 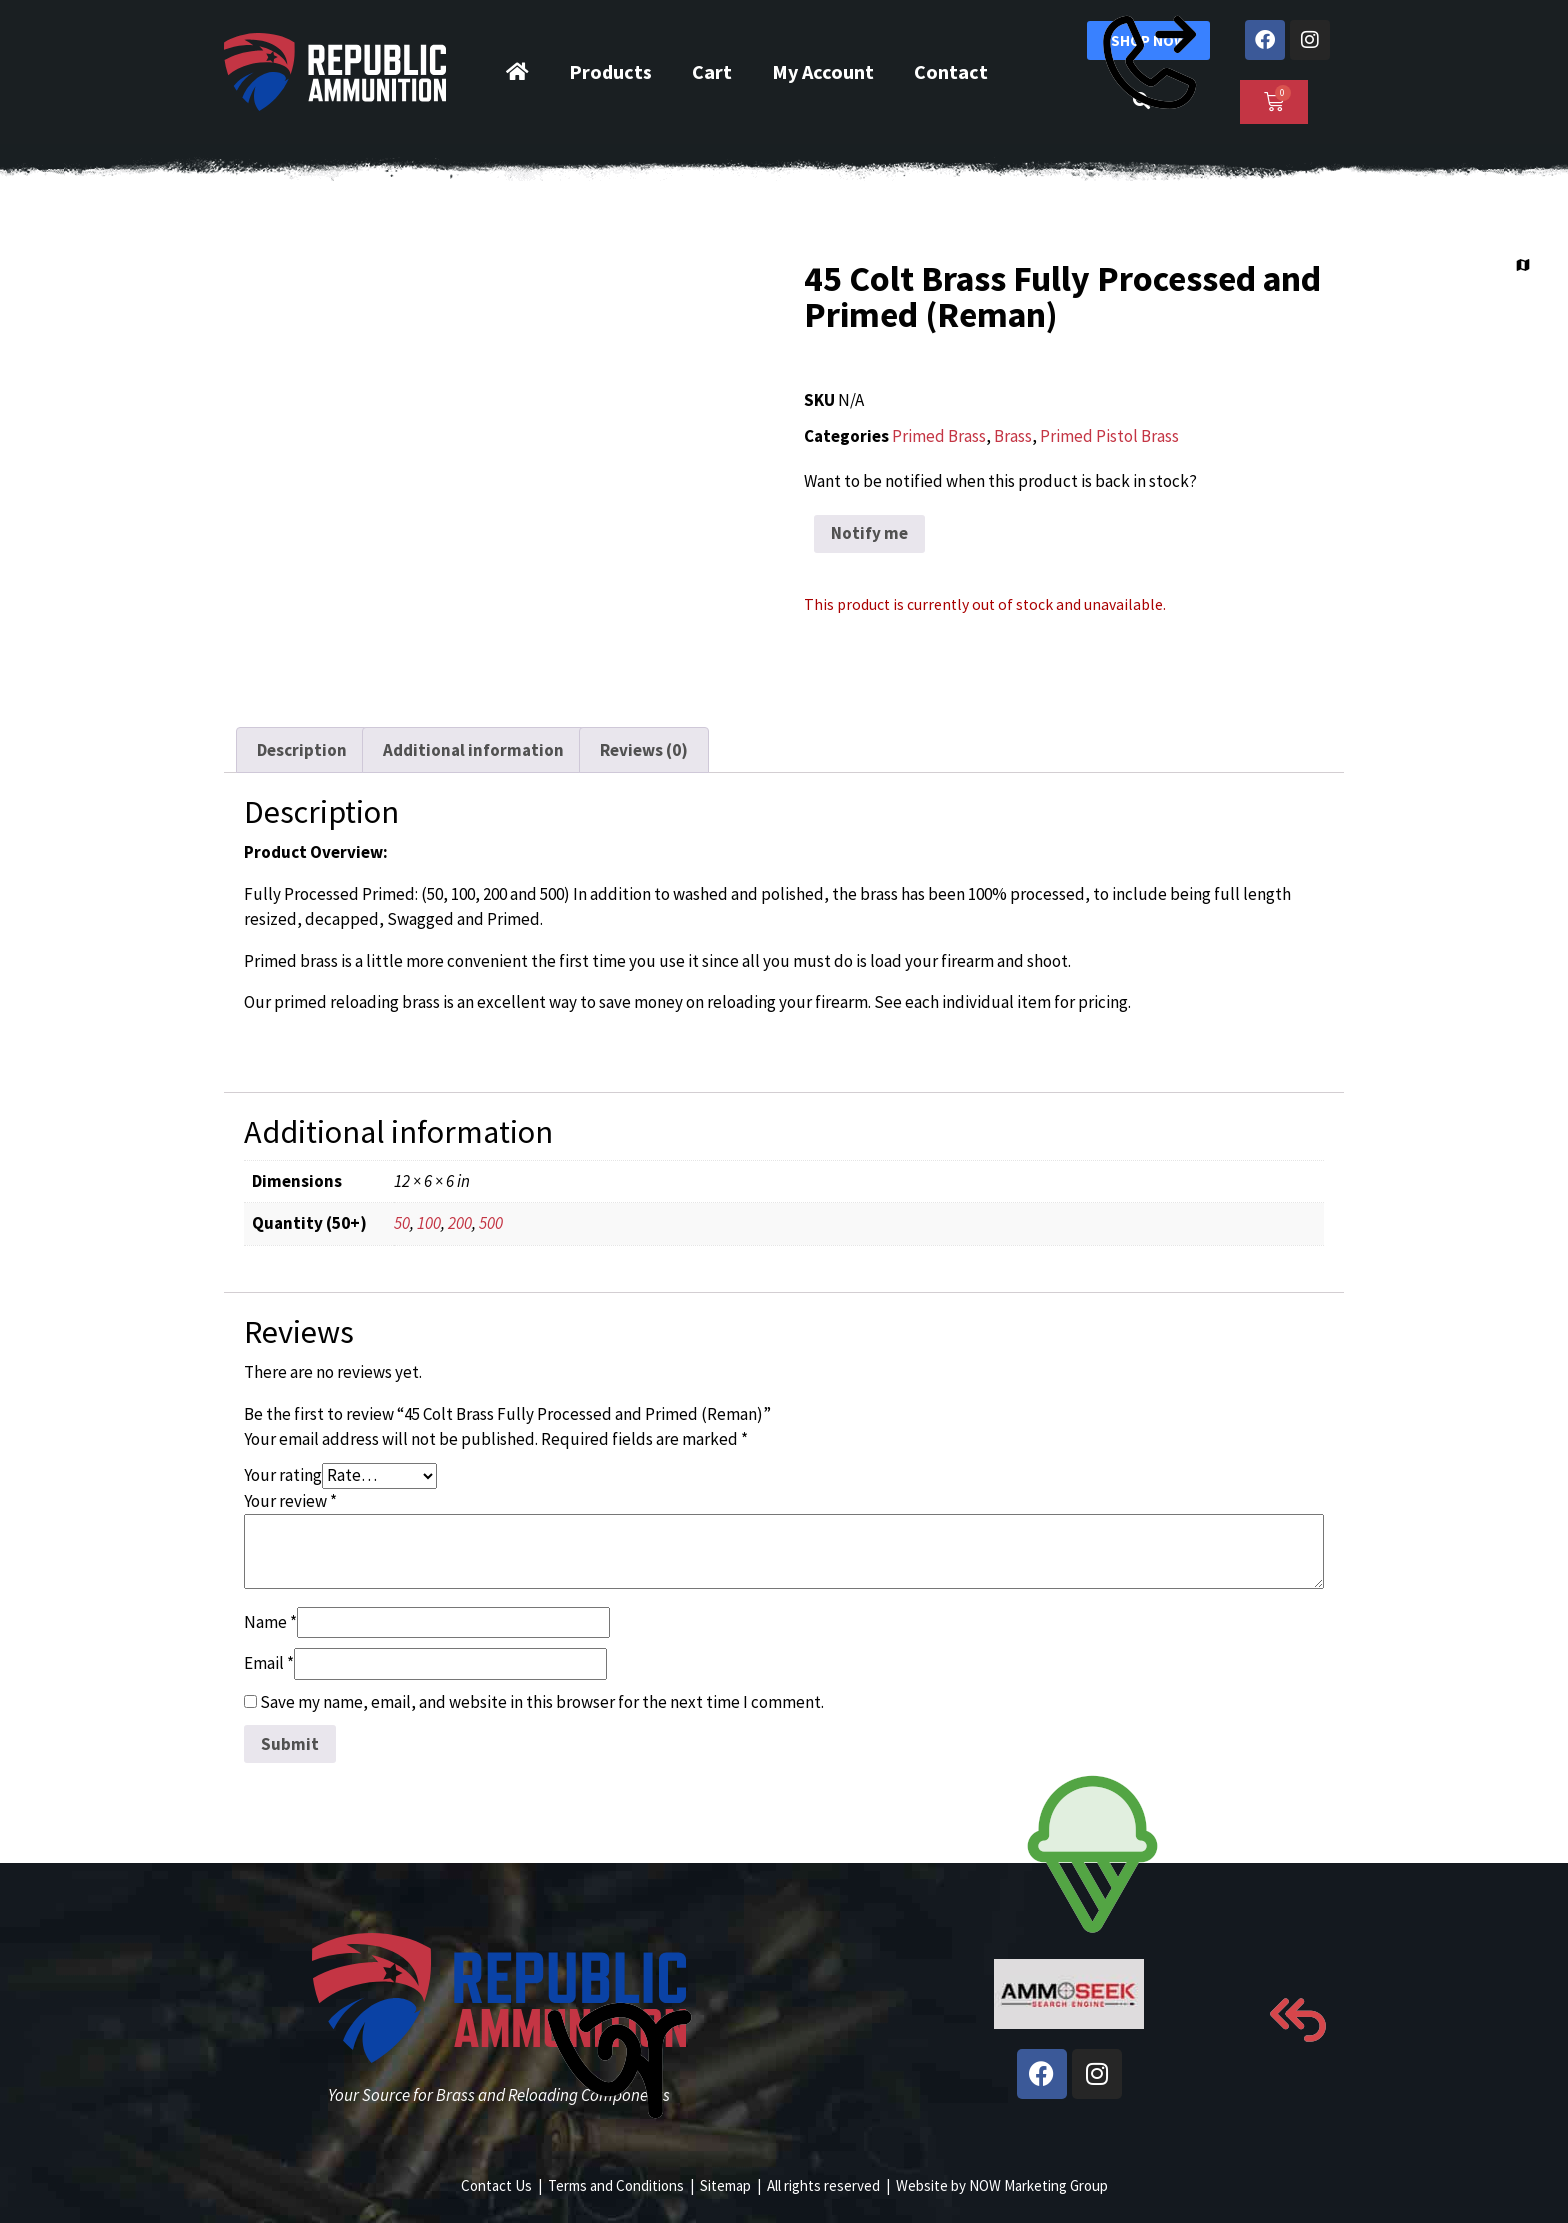 What do you see at coordinates (1092, 1851) in the screenshot?
I see `browse dessert or ice cream options` at bounding box center [1092, 1851].